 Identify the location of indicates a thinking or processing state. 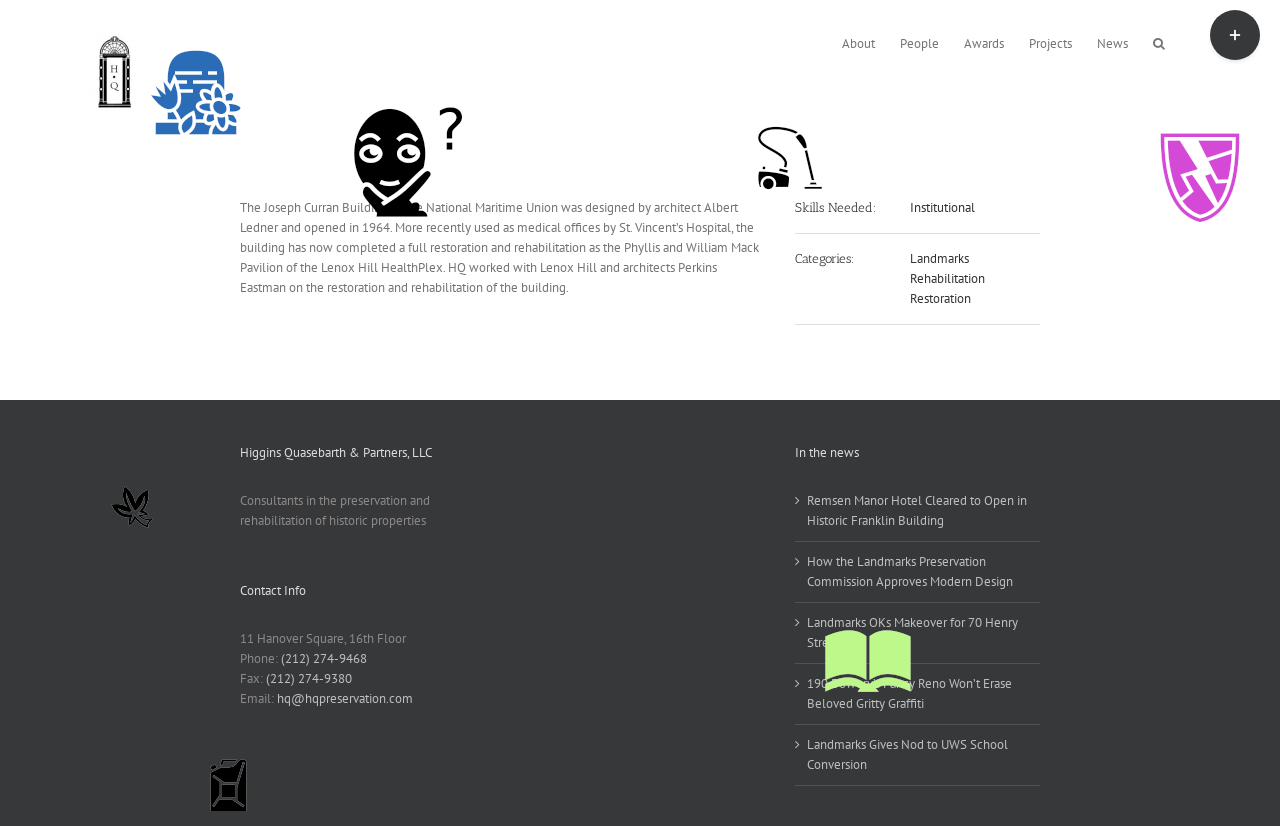
(408, 159).